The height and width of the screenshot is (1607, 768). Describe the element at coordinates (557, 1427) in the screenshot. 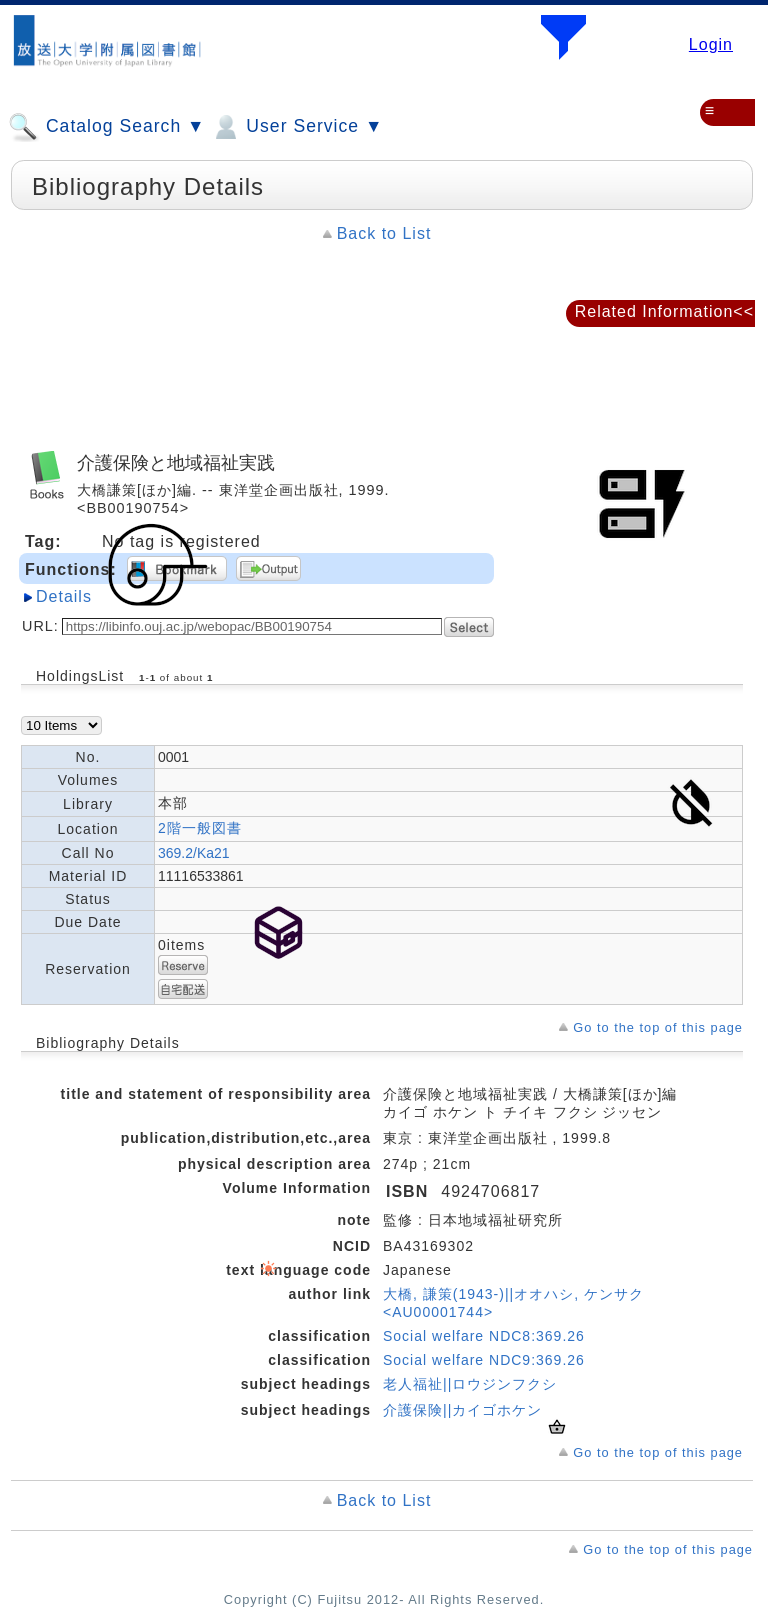

I see `view your shopping basket` at that location.